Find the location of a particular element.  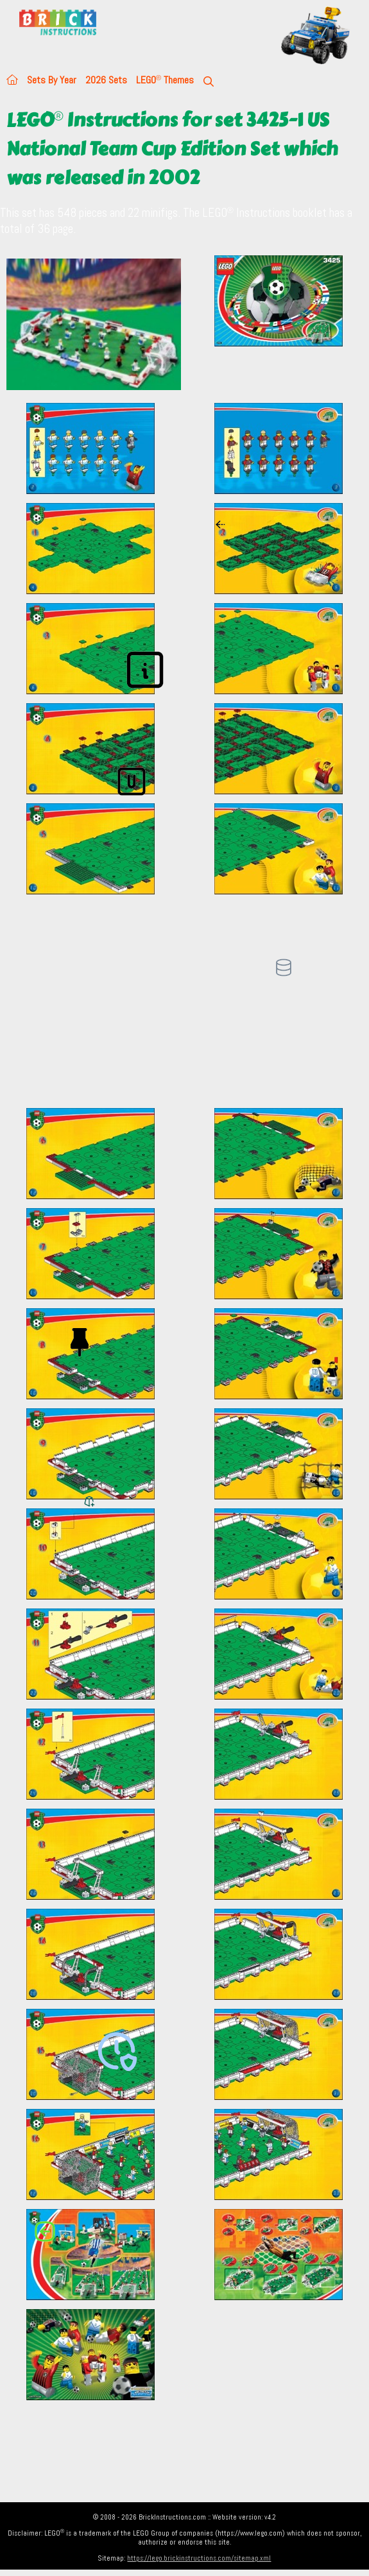

go back to the previous screen is located at coordinates (45, 2231).